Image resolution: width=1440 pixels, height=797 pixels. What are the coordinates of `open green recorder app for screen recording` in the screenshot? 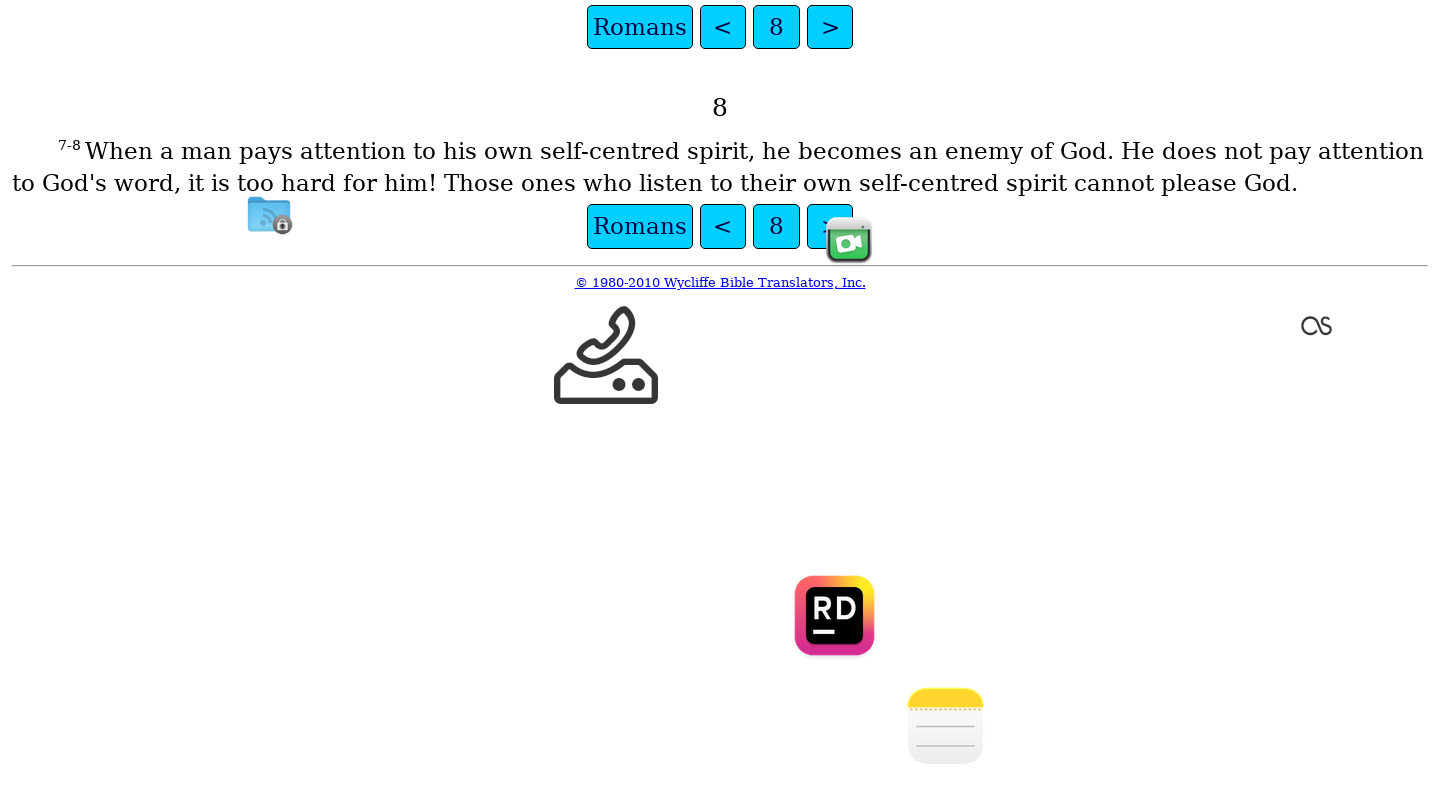 It's located at (849, 240).